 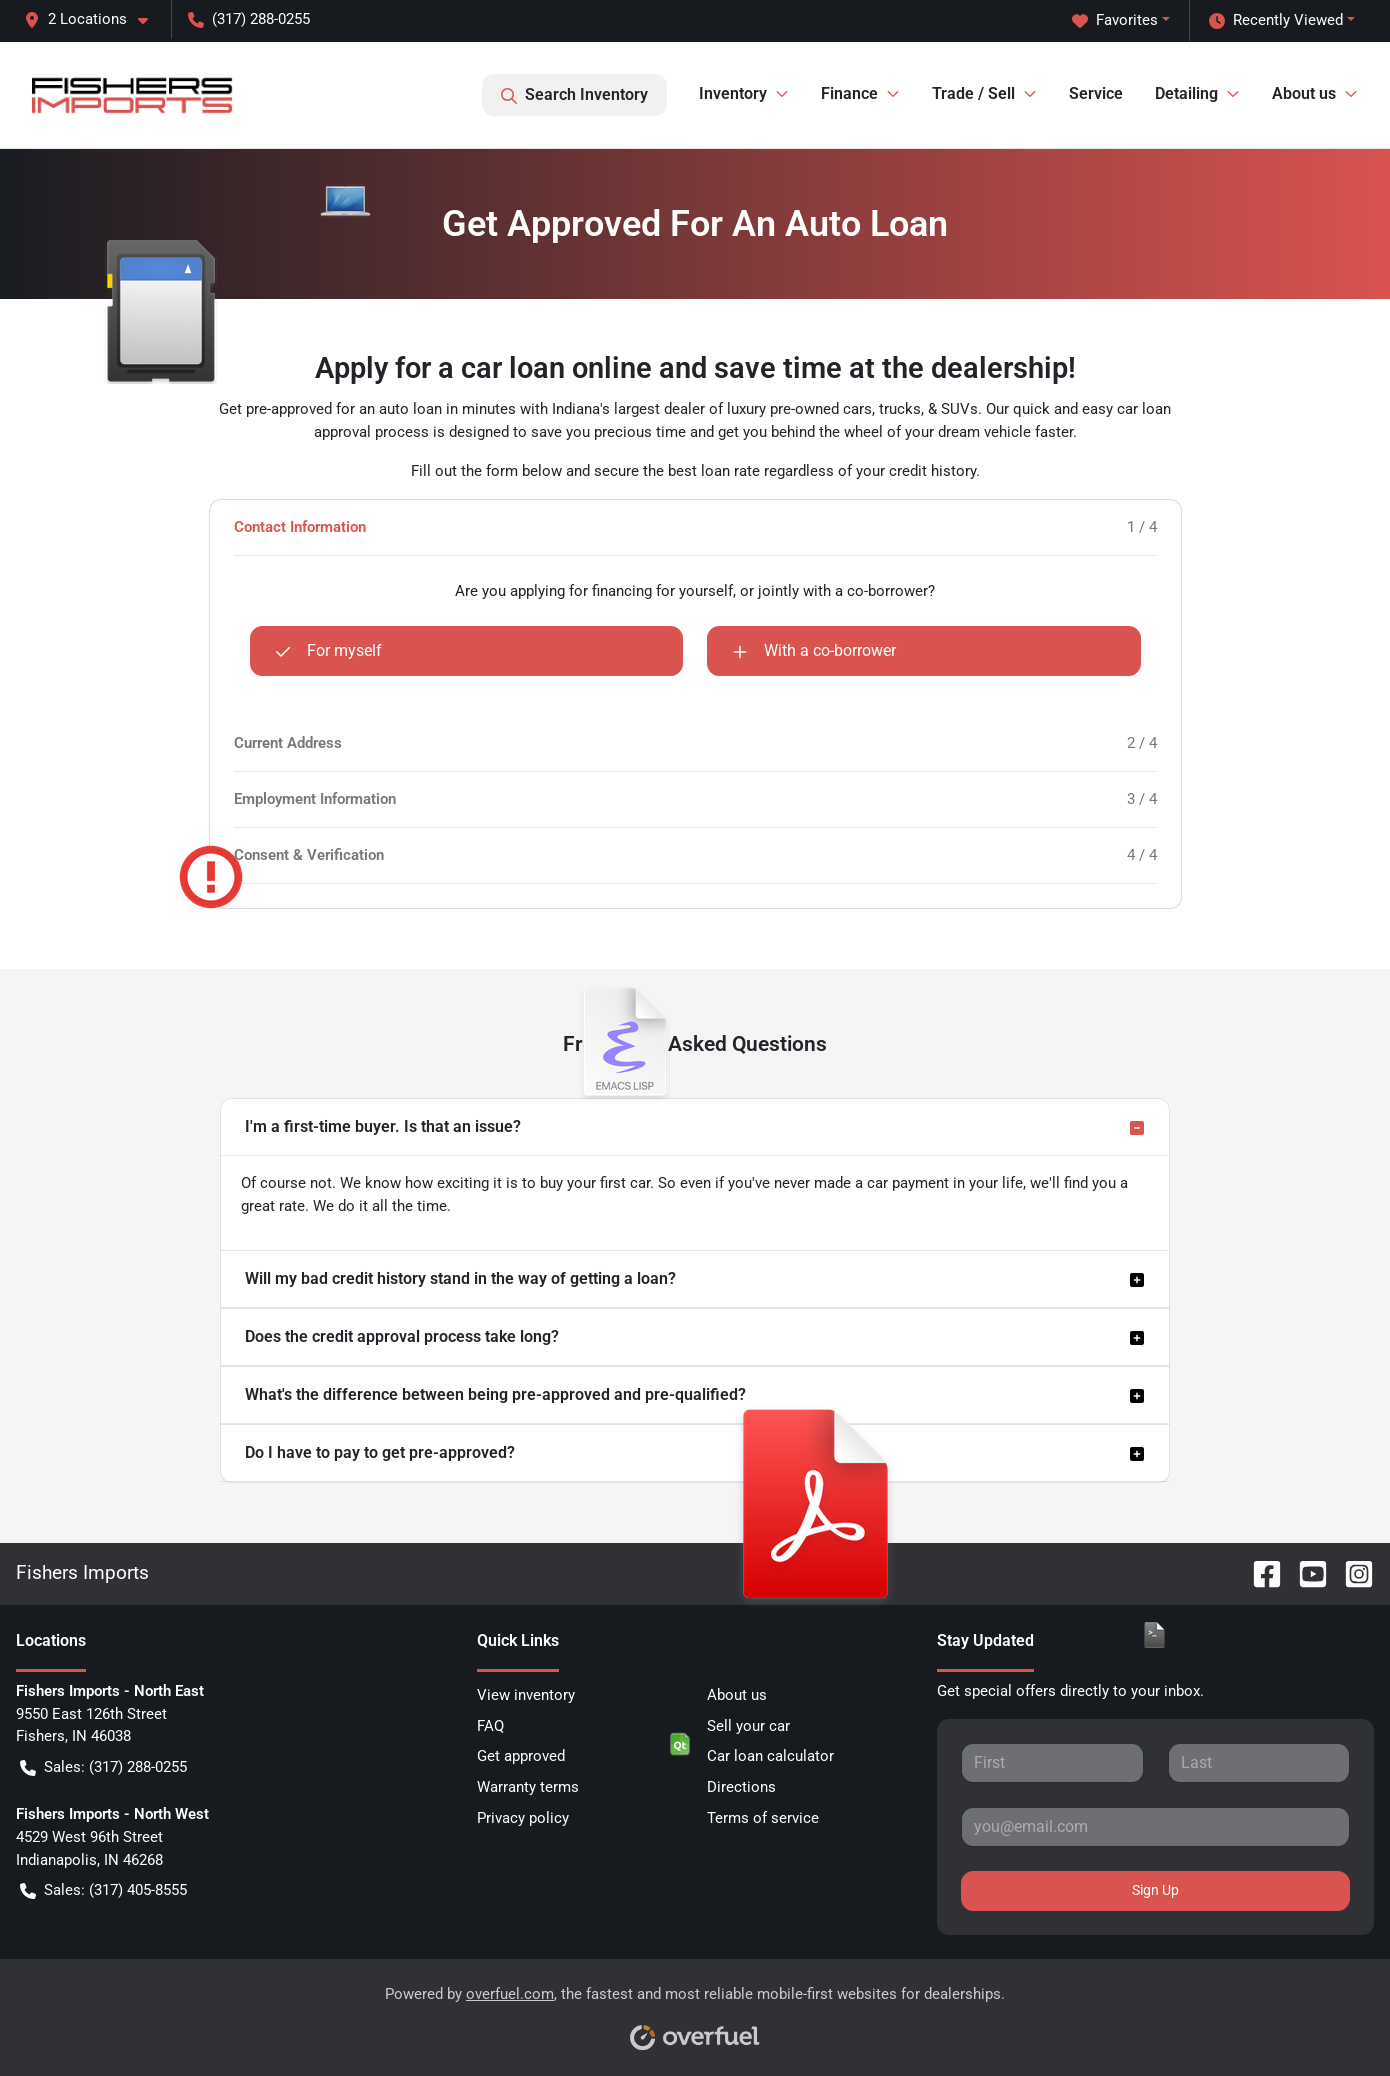 What do you see at coordinates (625, 1044) in the screenshot?
I see `an emacs lisp source code file` at bounding box center [625, 1044].